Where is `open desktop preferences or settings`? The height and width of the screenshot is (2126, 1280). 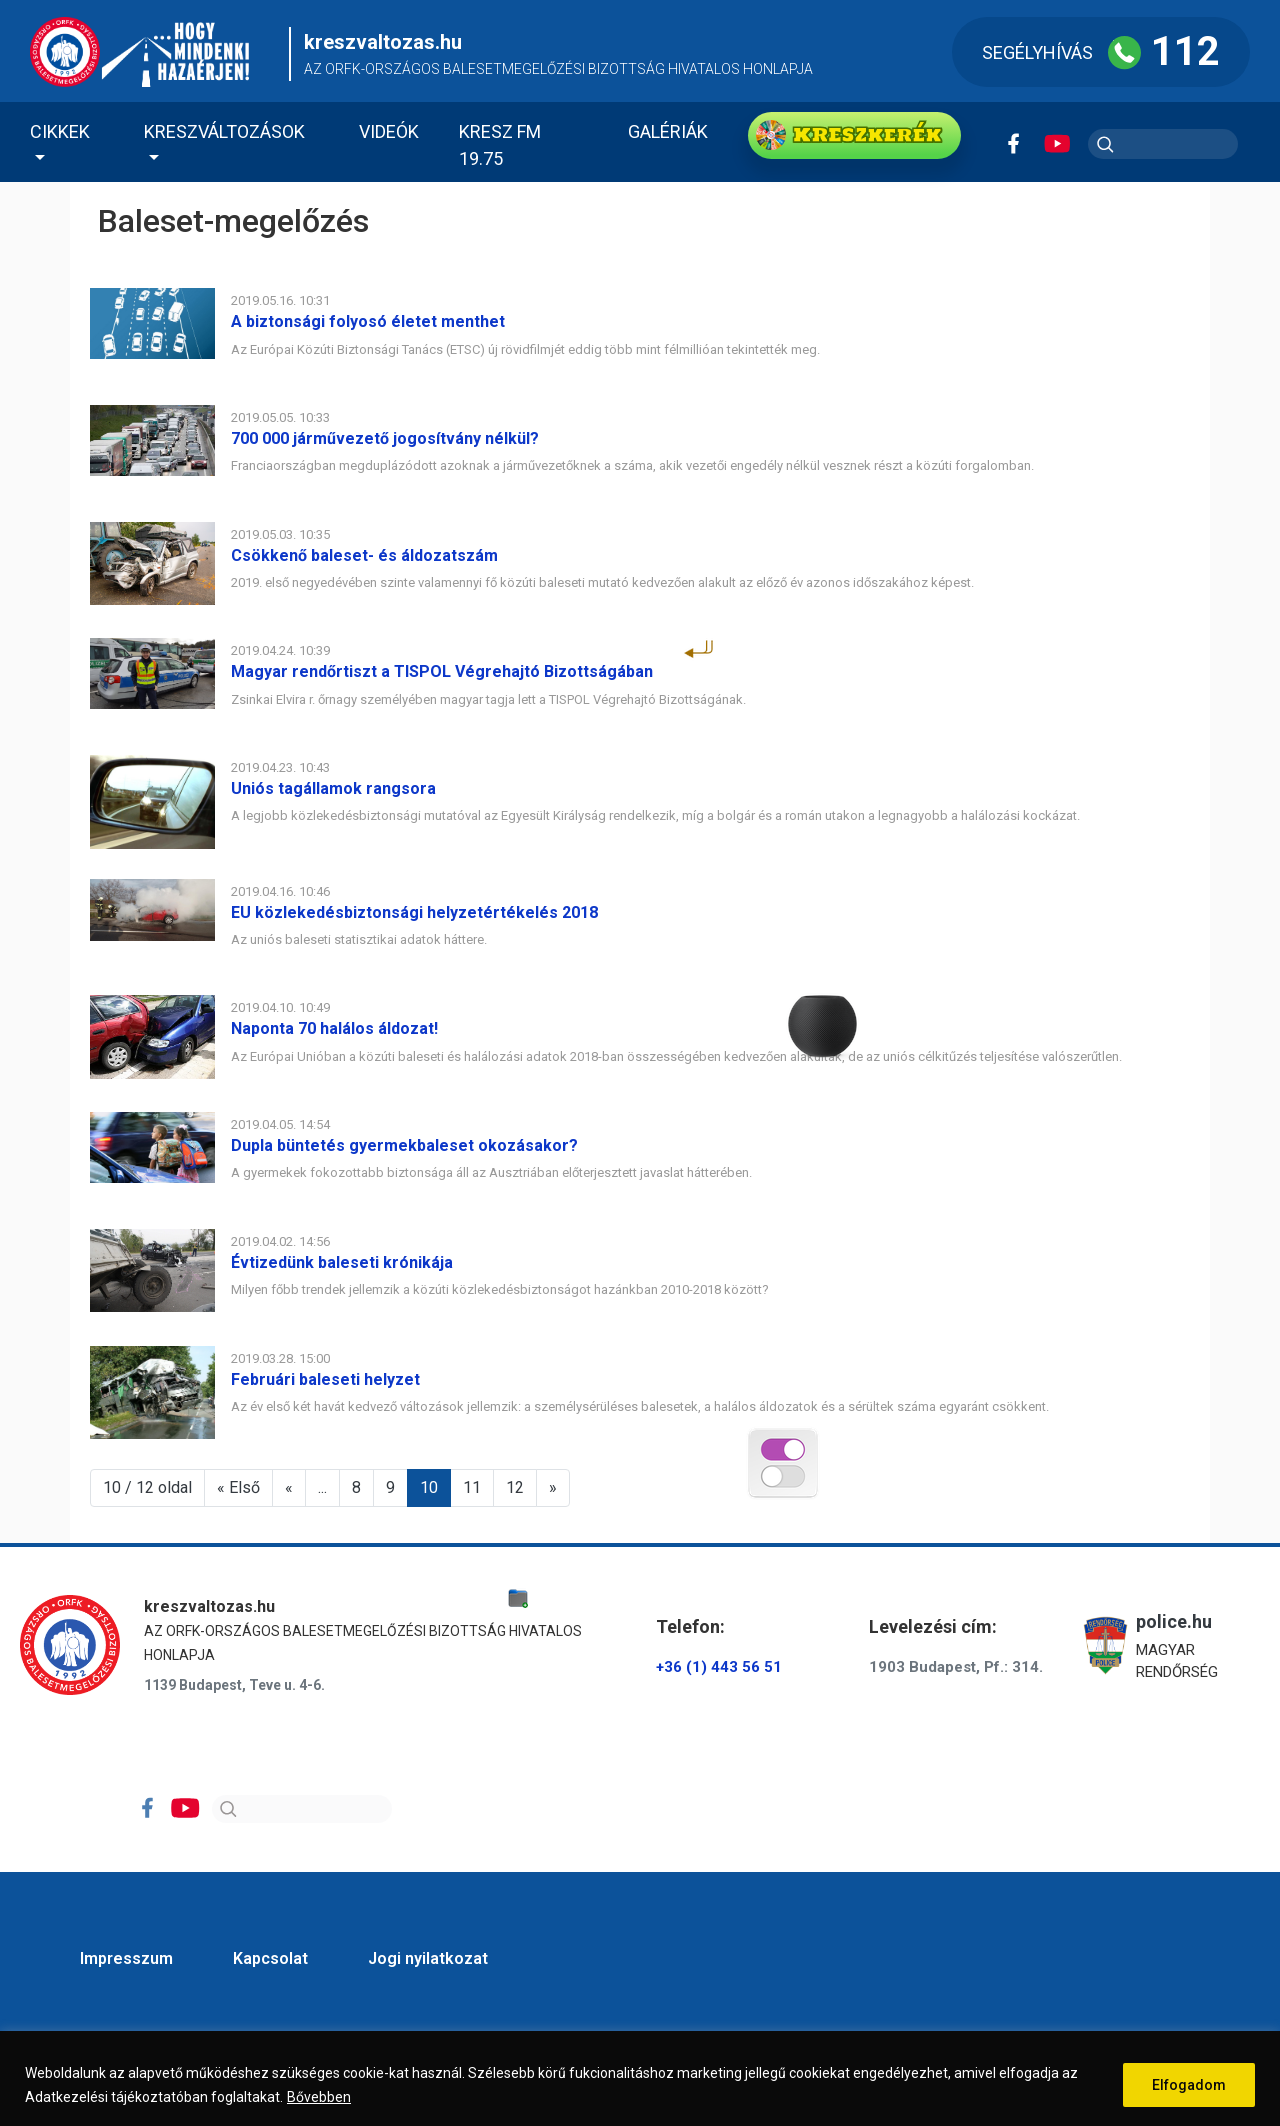
open desktop preferences or settings is located at coordinates (783, 1463).